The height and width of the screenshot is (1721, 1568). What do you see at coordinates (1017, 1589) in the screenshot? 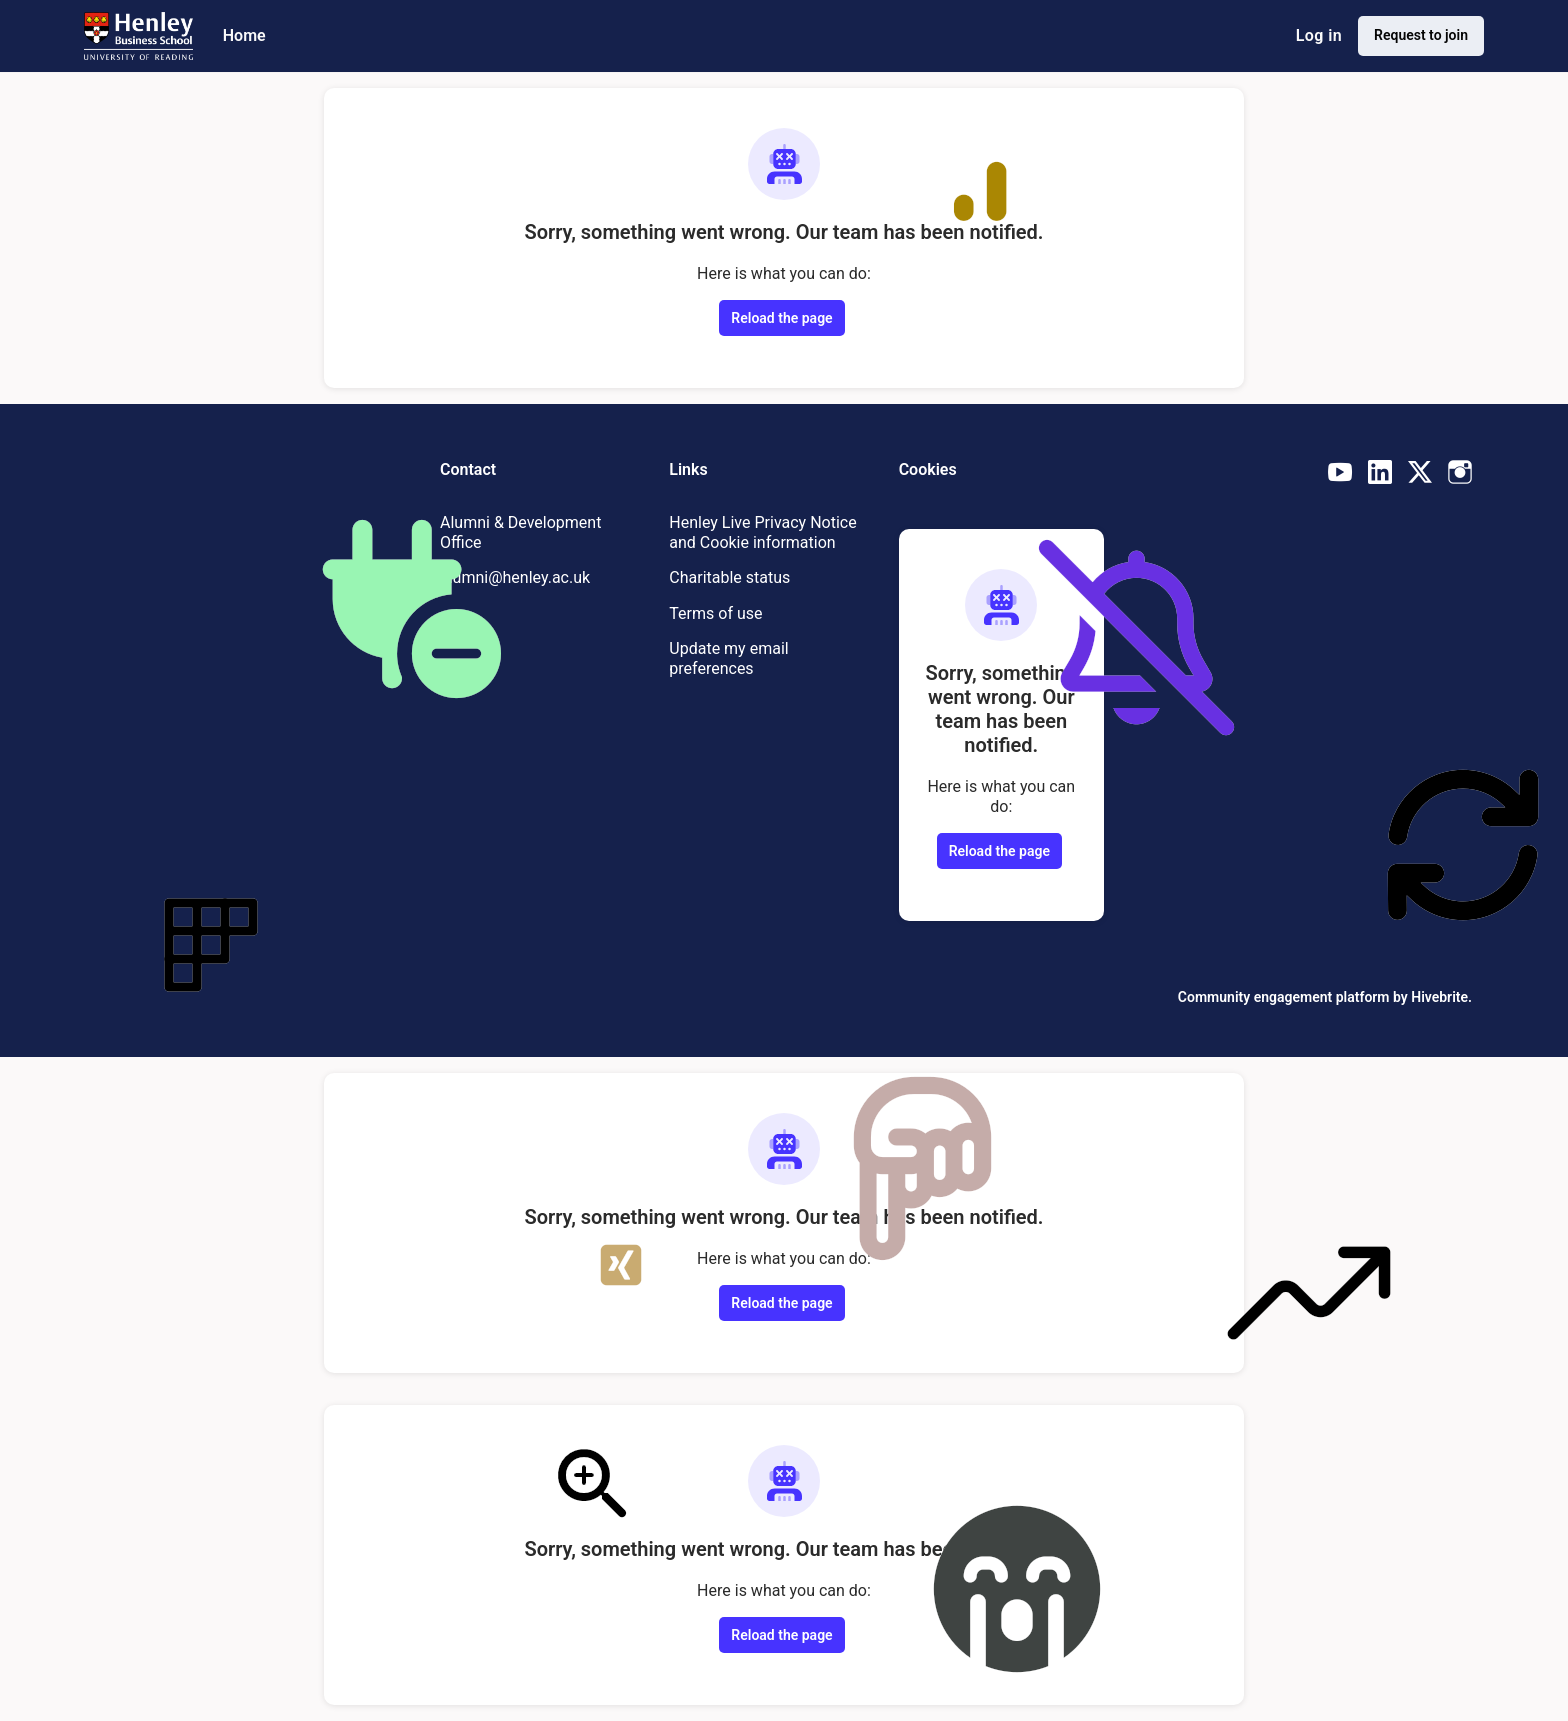
I see `indicates an error or failed action` at bounding box center [1017, 1589].